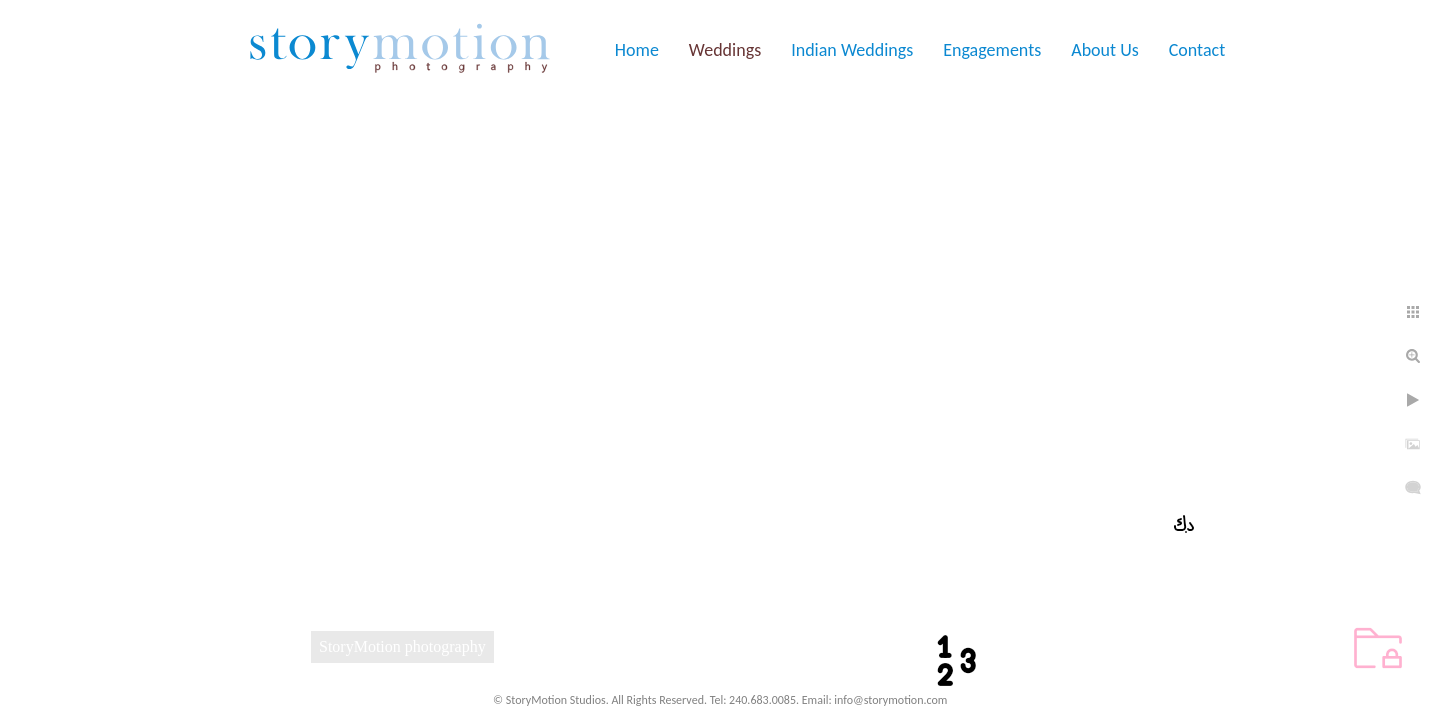  Describe the element at coordinates (955, 660) in the screenshot. I see `access numbered list formatting` at that location.